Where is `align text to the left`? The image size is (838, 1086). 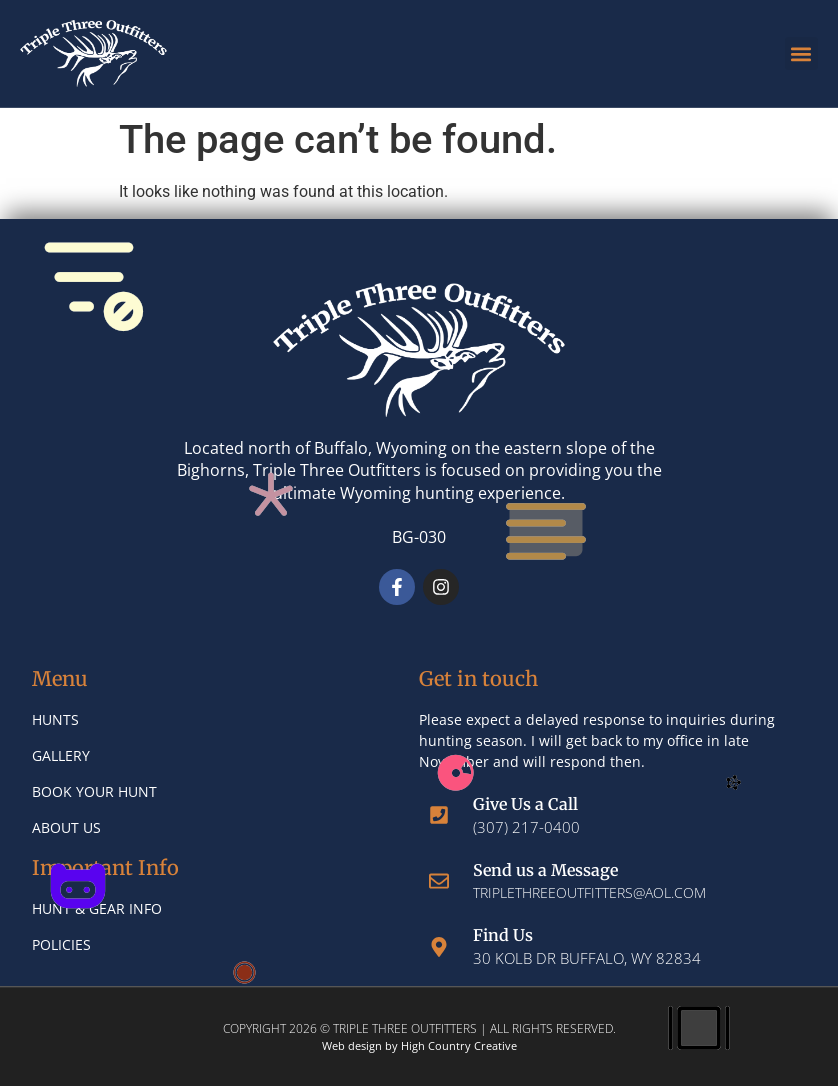 align text to the left is located at coordinates (546, 533).